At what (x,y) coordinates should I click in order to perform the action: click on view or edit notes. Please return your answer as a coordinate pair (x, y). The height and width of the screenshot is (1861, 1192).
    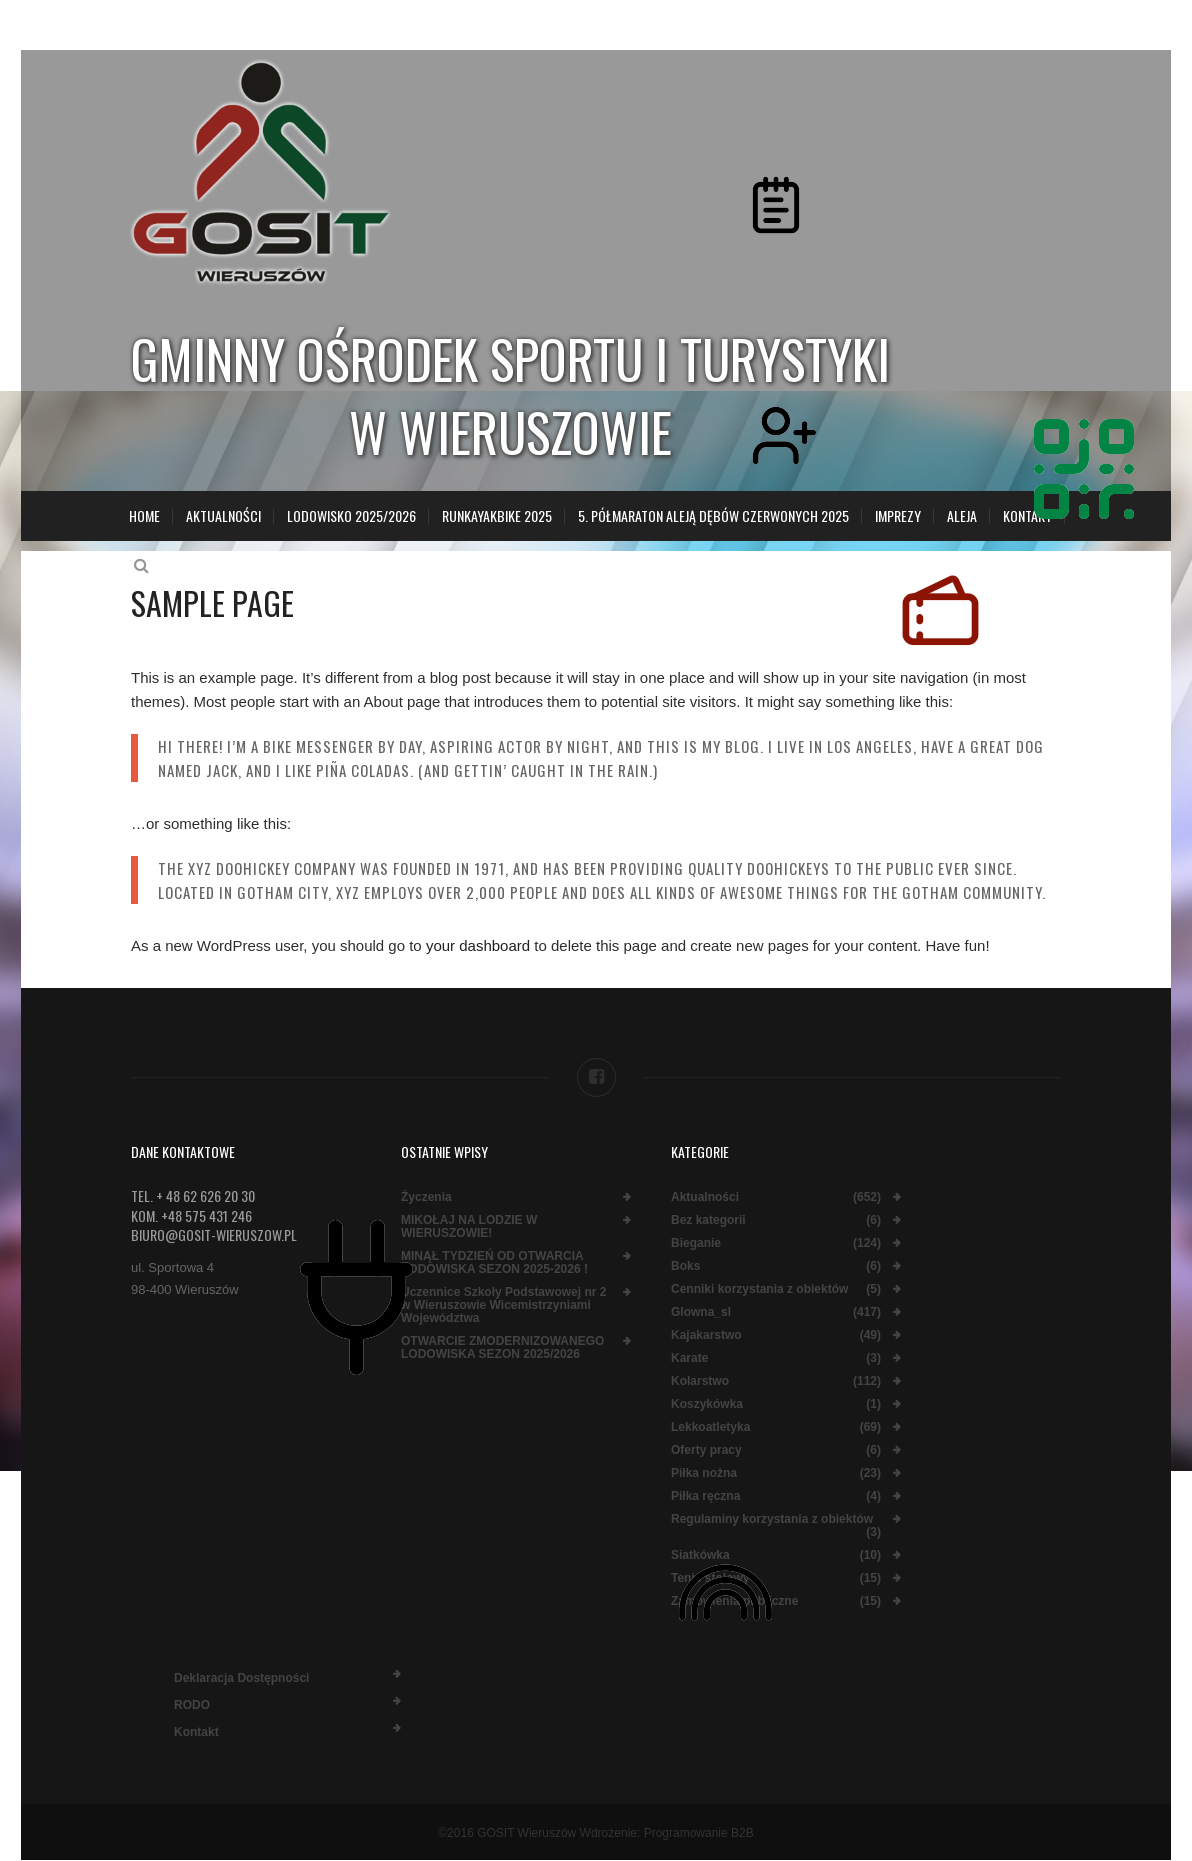
    Looking at the image, I should click on (776, 205).